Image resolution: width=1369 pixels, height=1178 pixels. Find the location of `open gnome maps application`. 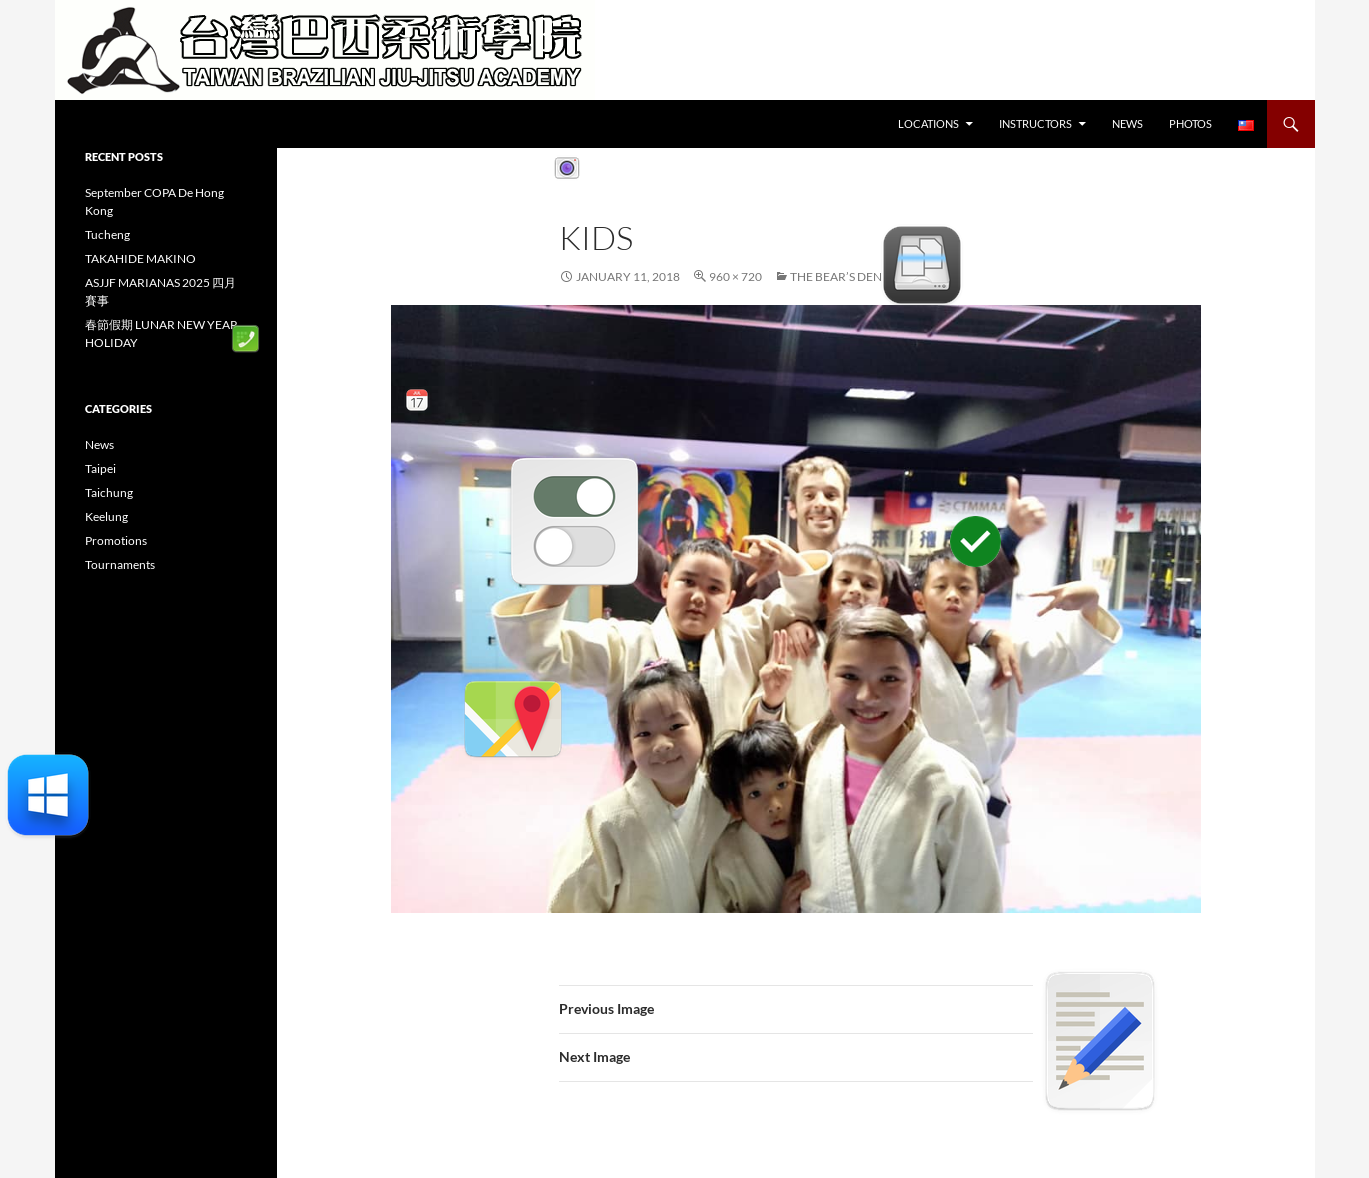

open gnome maps application is located at coordinates (513, 719).